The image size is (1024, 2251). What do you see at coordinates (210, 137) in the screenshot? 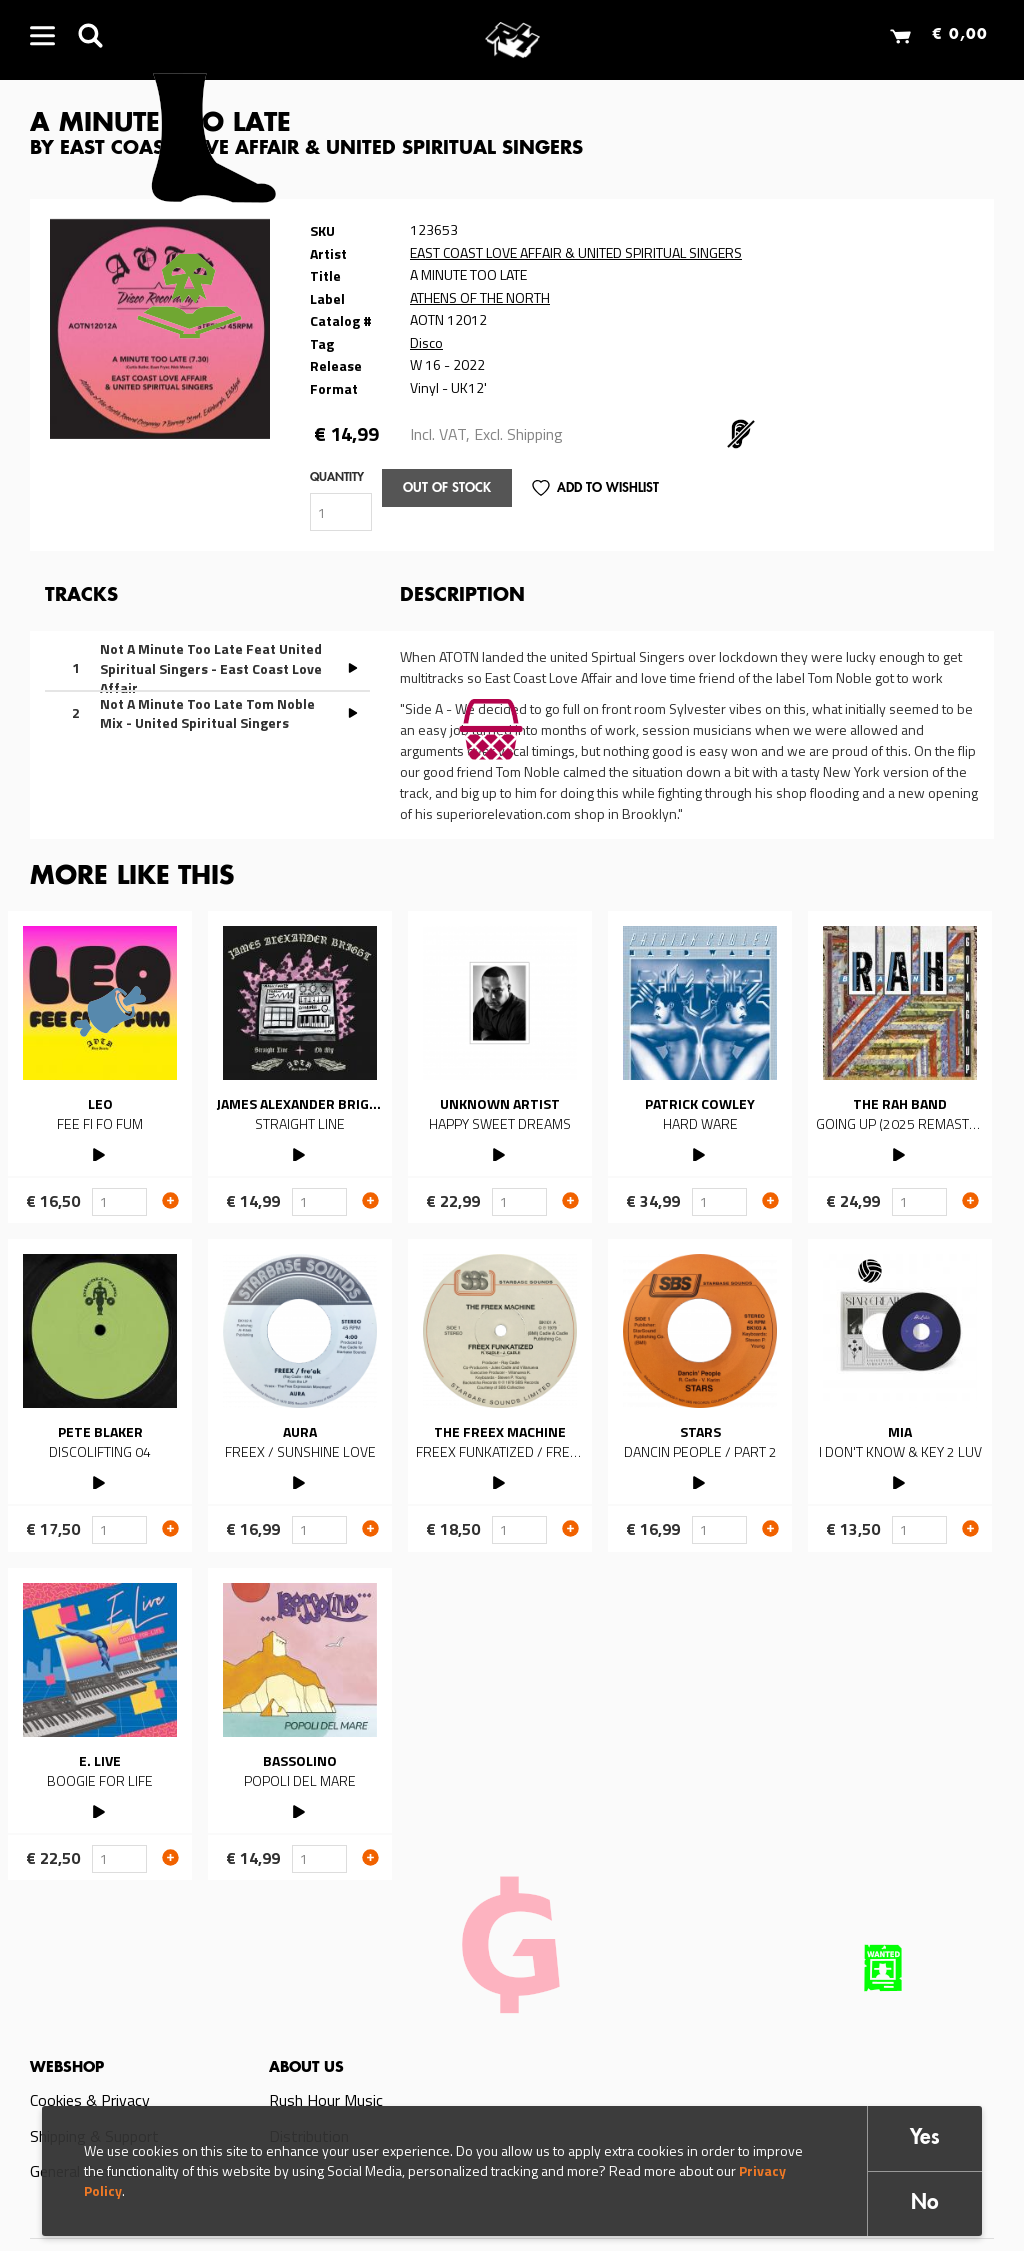
I see `indicates barefoot or no footwear required` at bounding box center [210, 137].